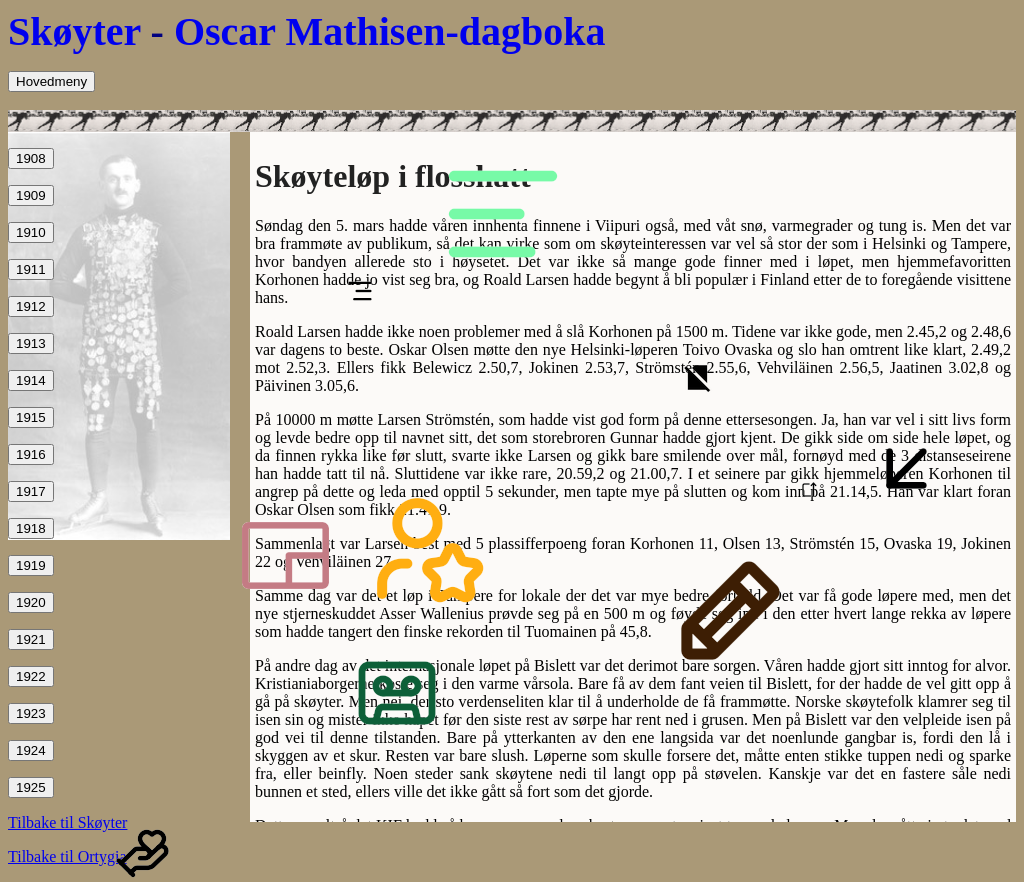 Image resolution: width=1024 pixels, height=882 pixels. What do you see at coordinates (360, 291) in the screenshot?
I see `align text to the right edge` at bounding box center [360, 291].